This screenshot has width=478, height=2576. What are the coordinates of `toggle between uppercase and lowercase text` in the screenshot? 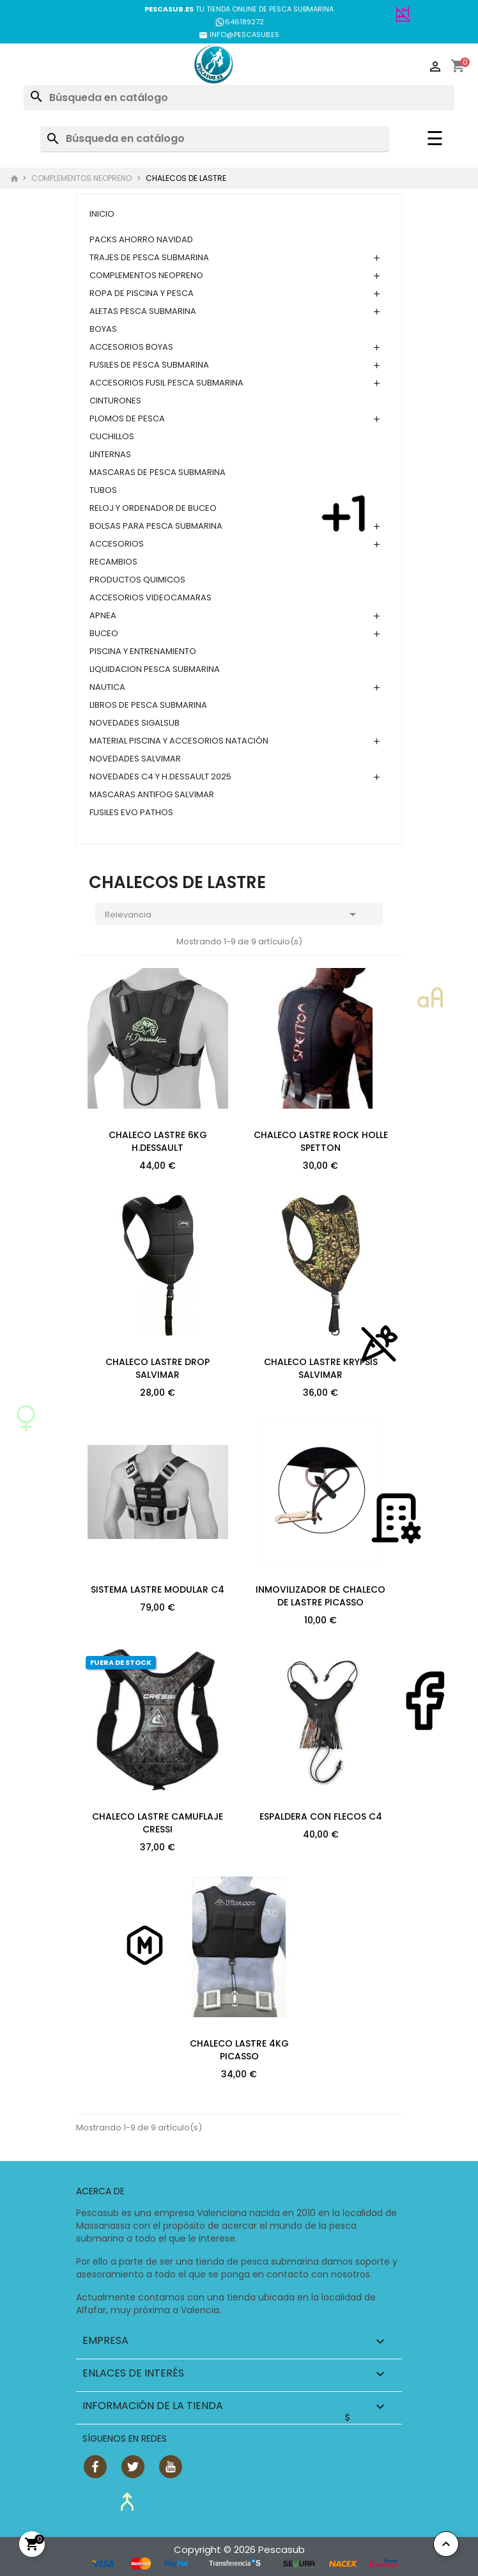 It's located at (430, 997).